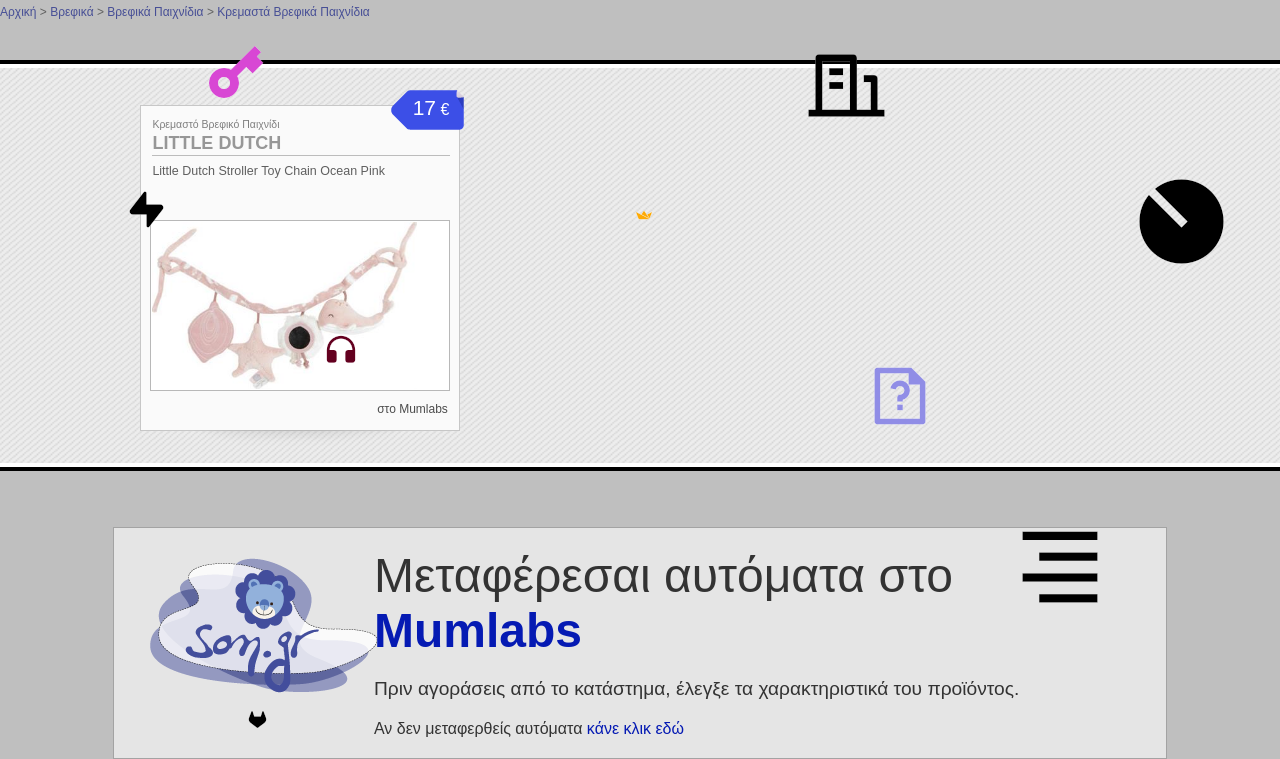 Image resolution: width=1280 pixels, height=759 pixels. Describe the element at coordinates (236, 71) in the screenshot. I see `access password or security settings` at that location.